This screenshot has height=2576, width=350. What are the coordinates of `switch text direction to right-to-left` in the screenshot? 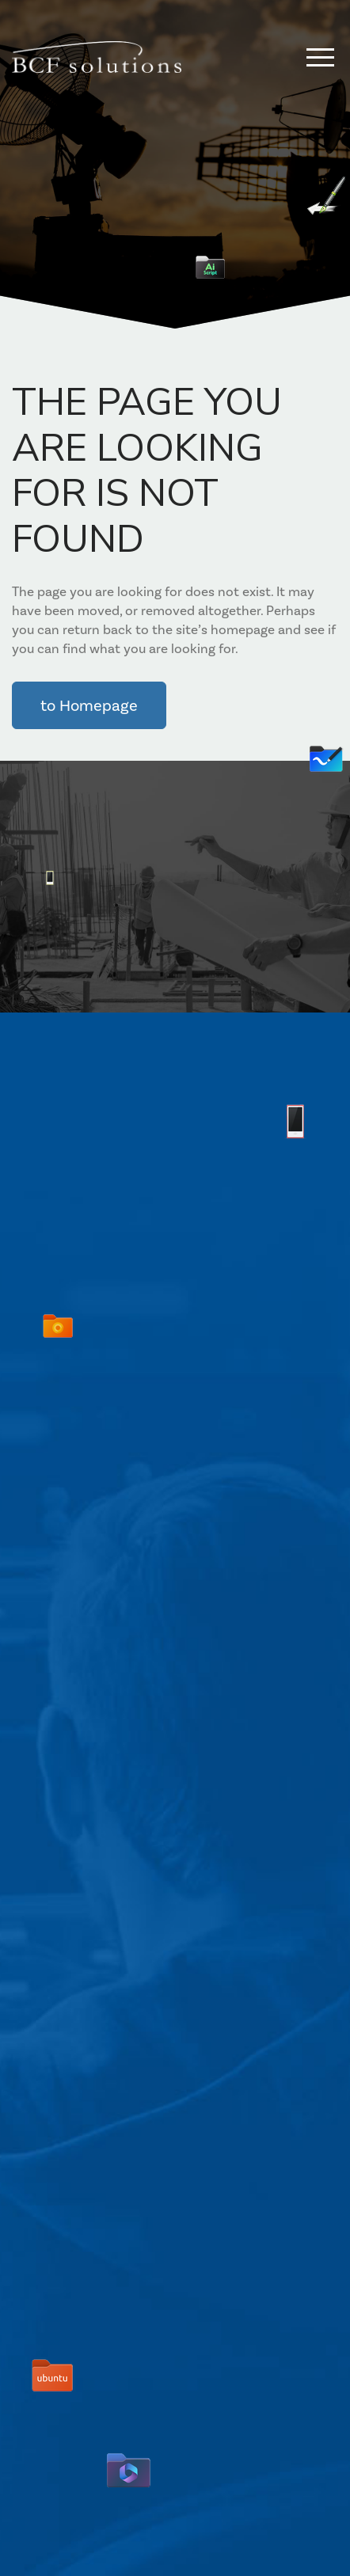 It's located at (326, 196).